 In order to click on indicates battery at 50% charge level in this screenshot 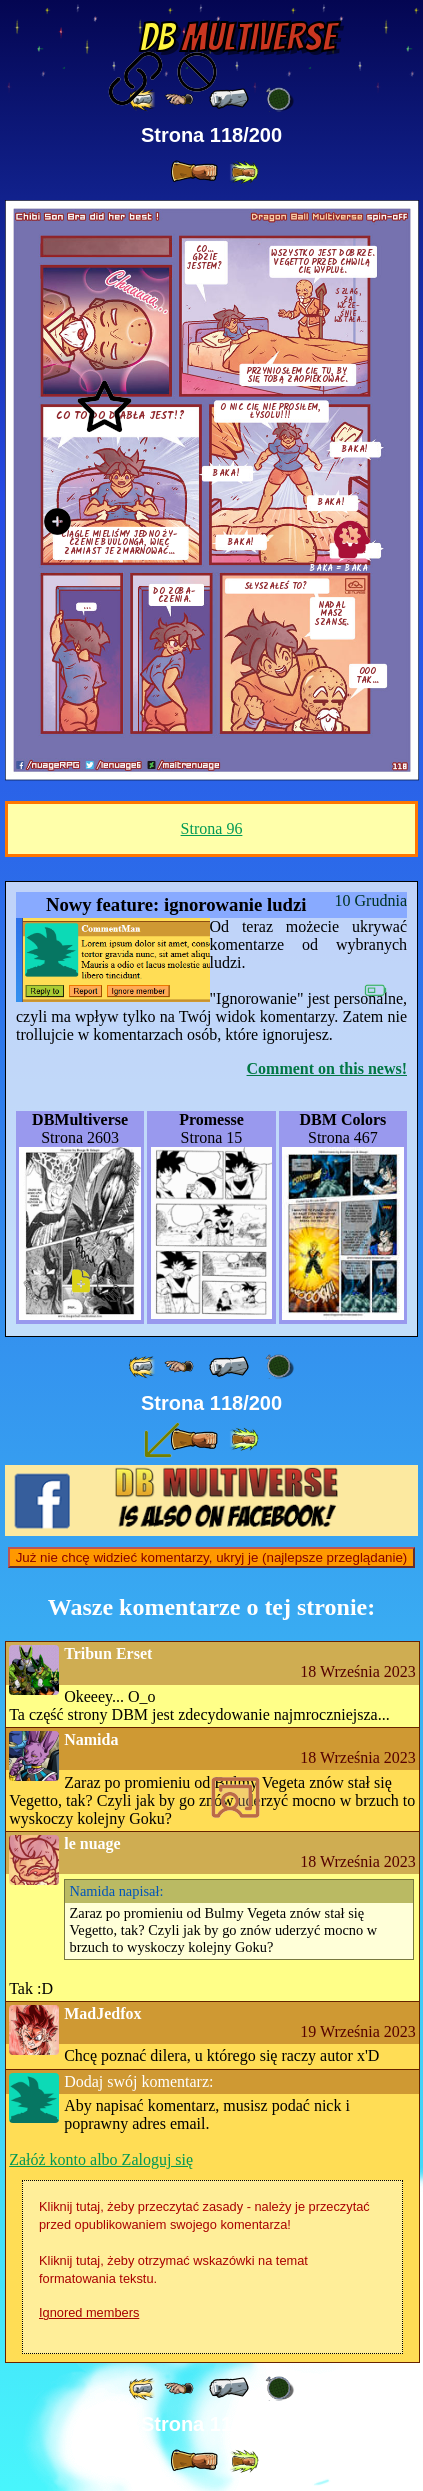, I will do `click(375, 989)`.